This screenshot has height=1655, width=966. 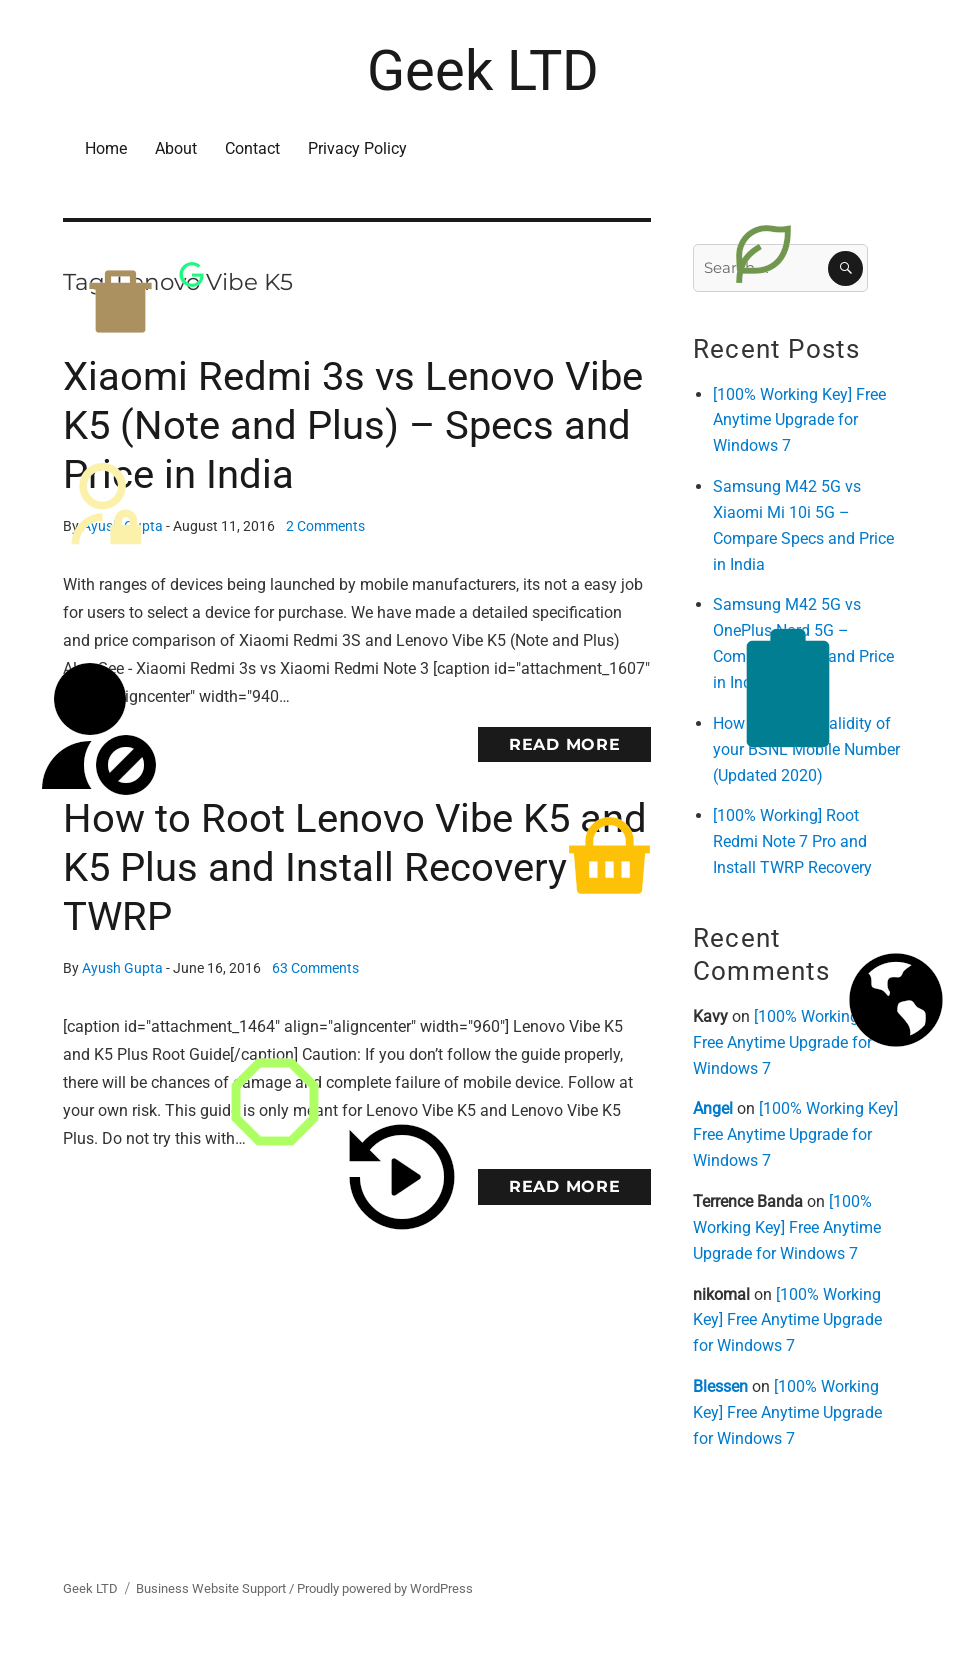 I want to click on indicates eco-friendly or sustainable option, so click(x=763, y=252).